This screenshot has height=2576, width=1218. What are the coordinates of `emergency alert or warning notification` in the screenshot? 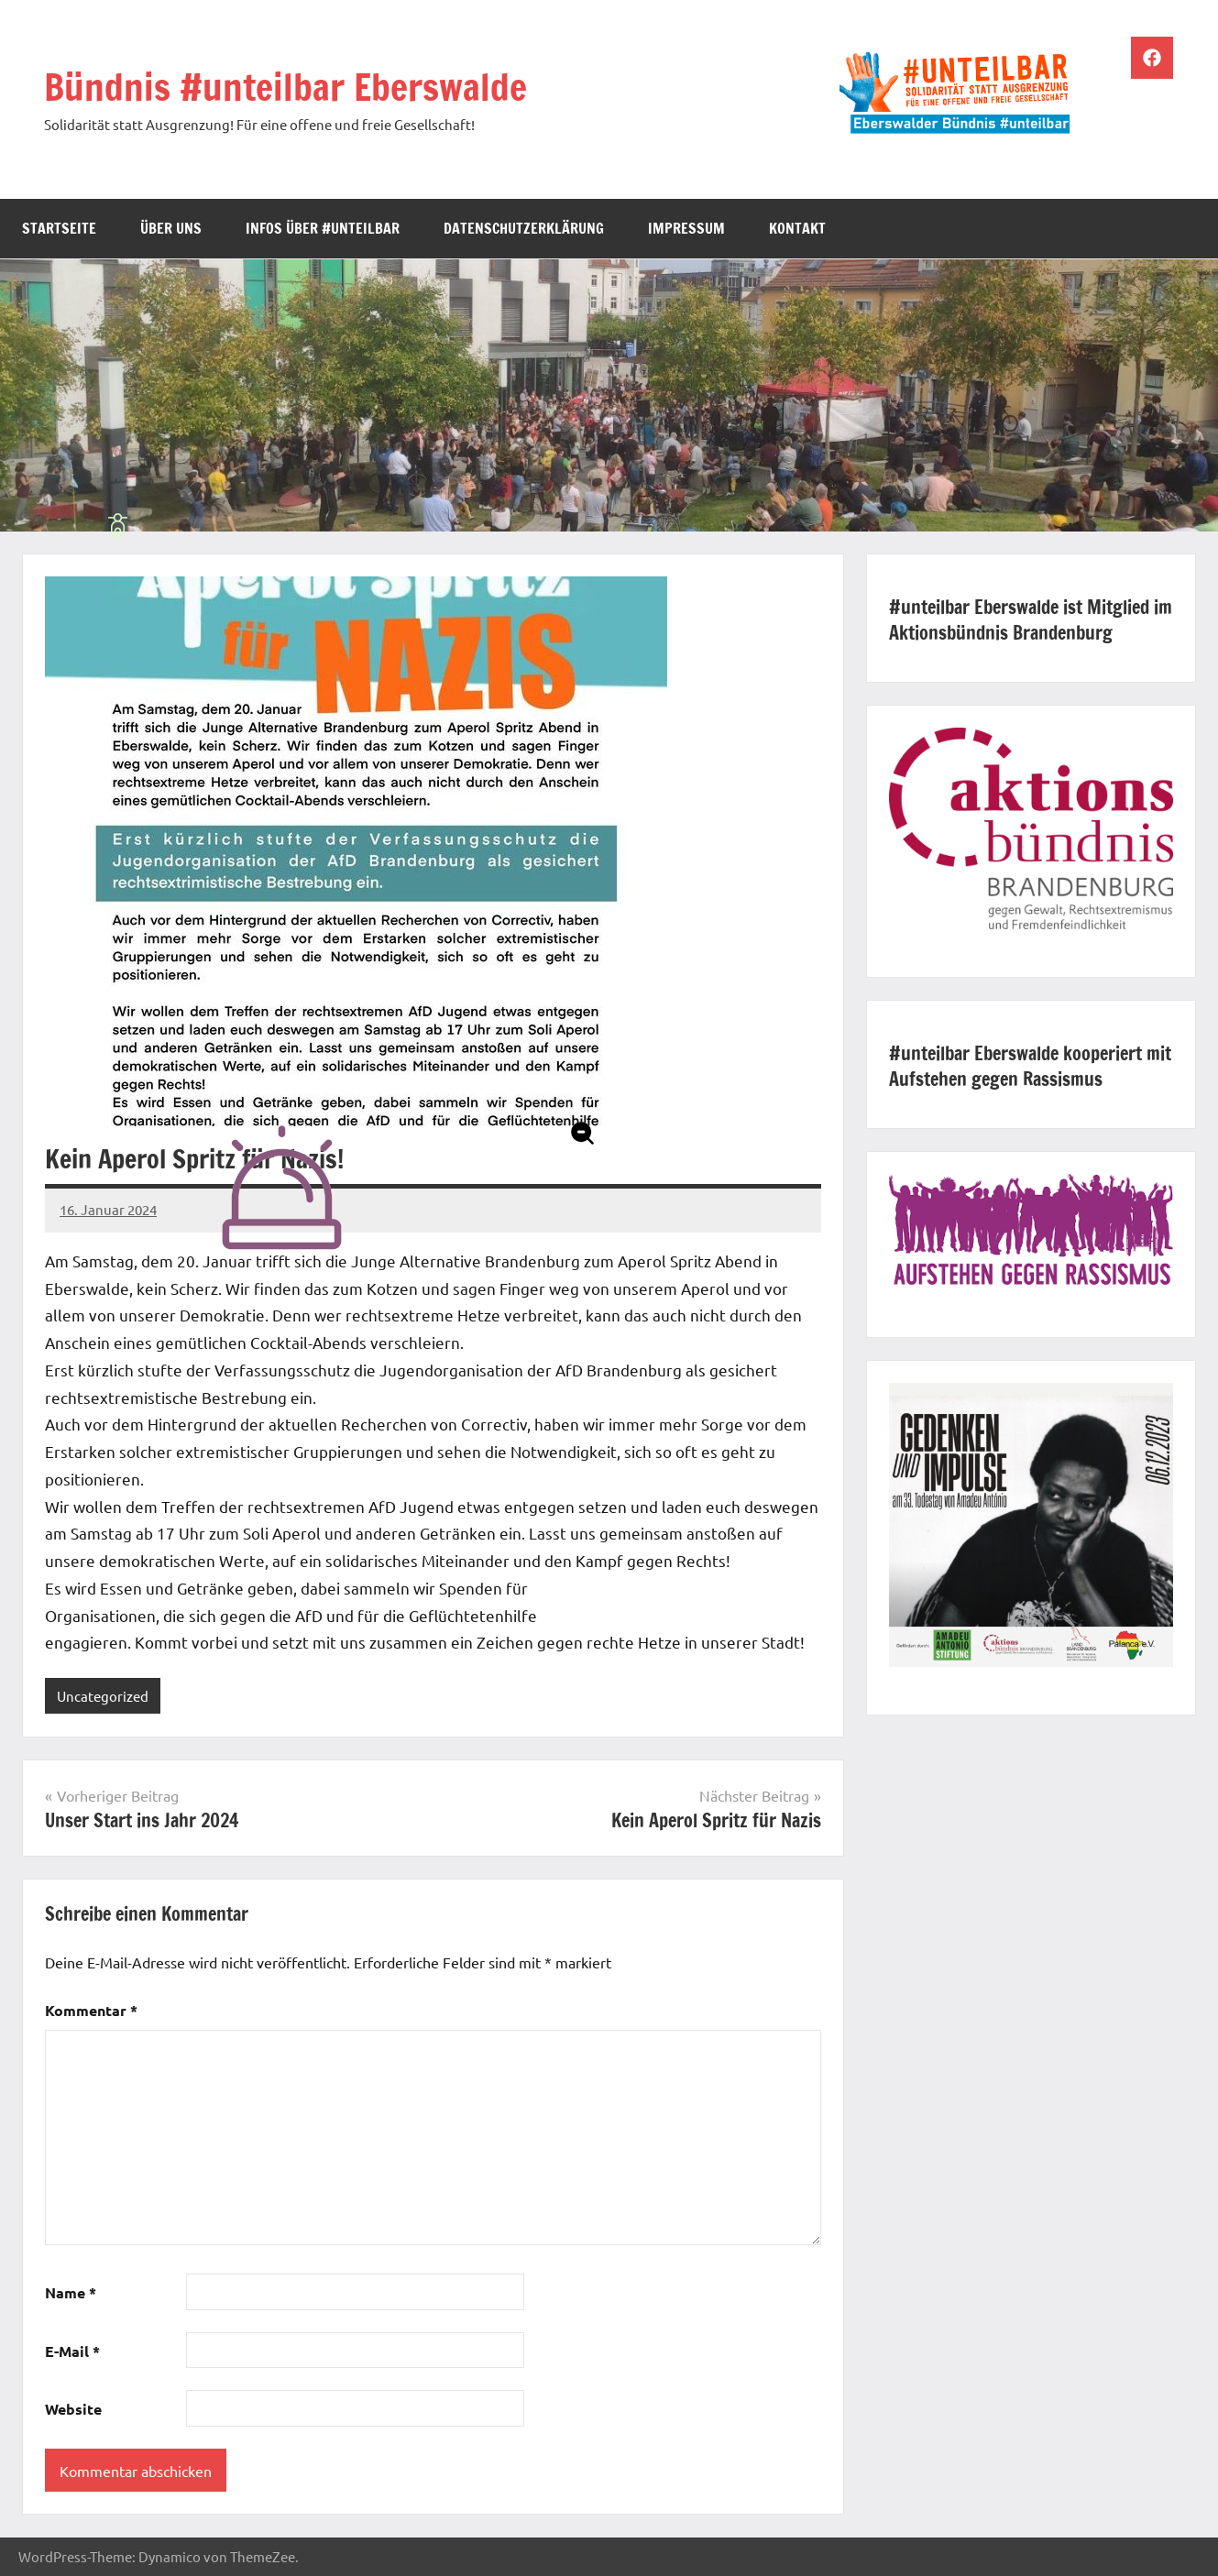 It's located at (281, 1199).